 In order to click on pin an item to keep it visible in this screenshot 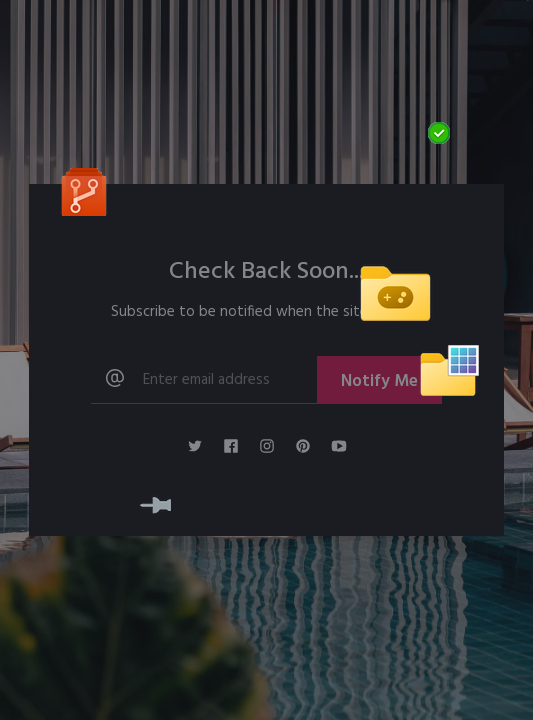, I will do `click(155, 506)`.